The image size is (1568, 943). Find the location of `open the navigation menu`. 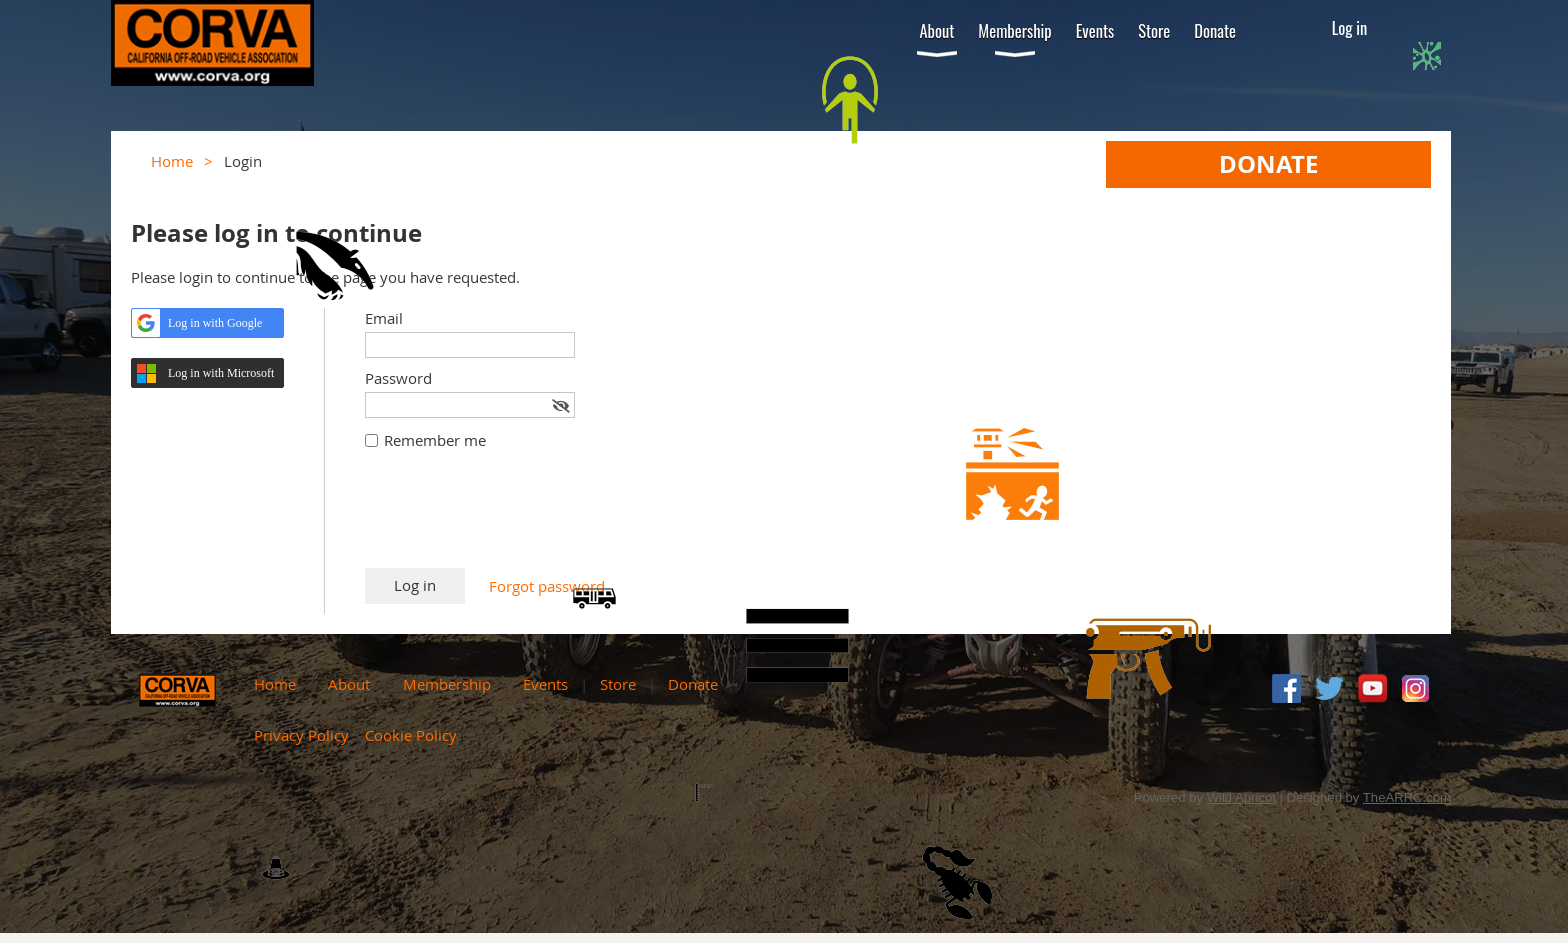

open the navigation menu is located at coordinates (797, 645).